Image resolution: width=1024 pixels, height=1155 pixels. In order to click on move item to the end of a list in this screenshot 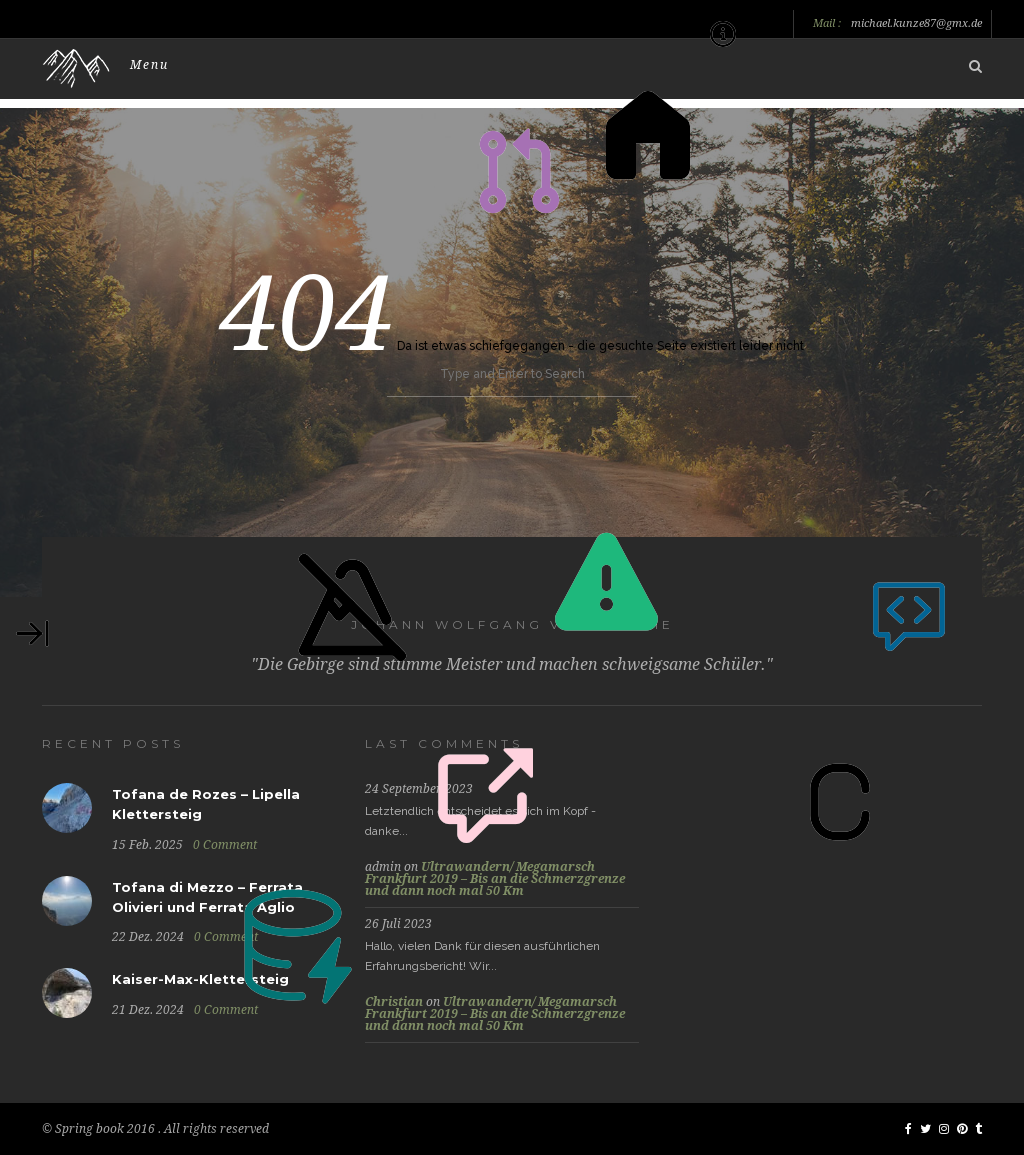, I will do `click(32, 633)`.